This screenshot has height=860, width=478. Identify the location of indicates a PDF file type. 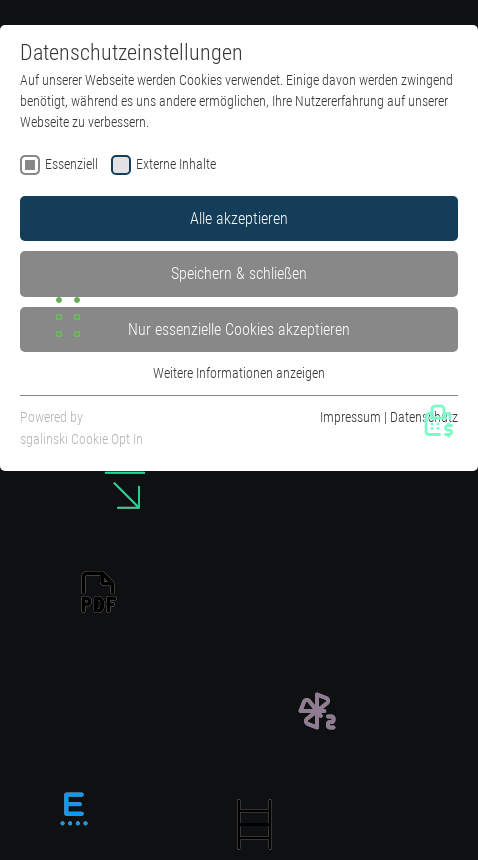
(98, 592).